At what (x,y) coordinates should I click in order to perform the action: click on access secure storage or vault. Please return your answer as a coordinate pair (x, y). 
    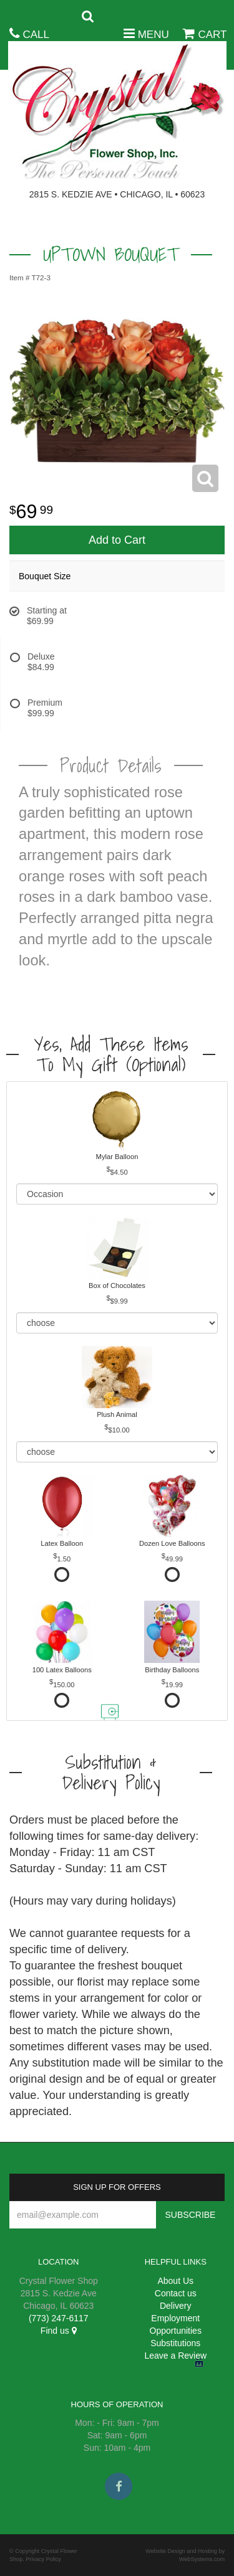
    Looking at the image, I should click on (110, 1712).